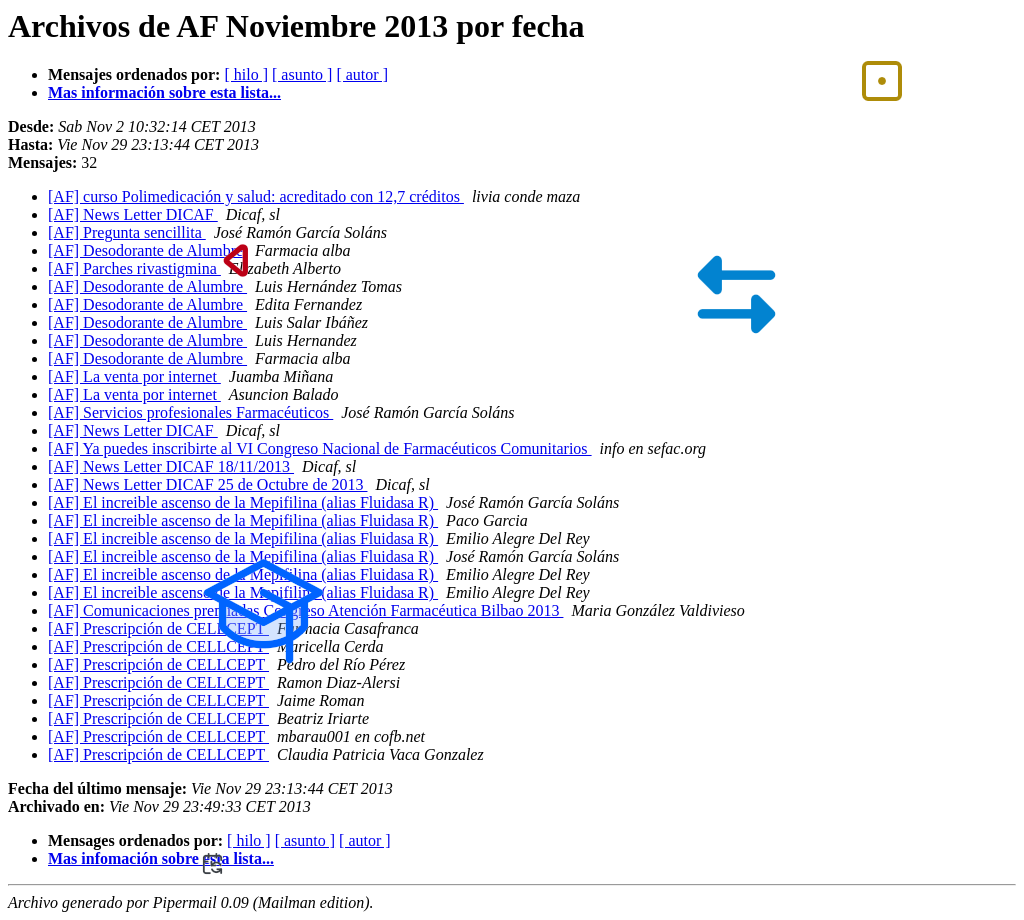  What do you see at coordinates (238, 260) in the screenshot?
I see `go back to the previous screen` at bounding box center [238, 260].